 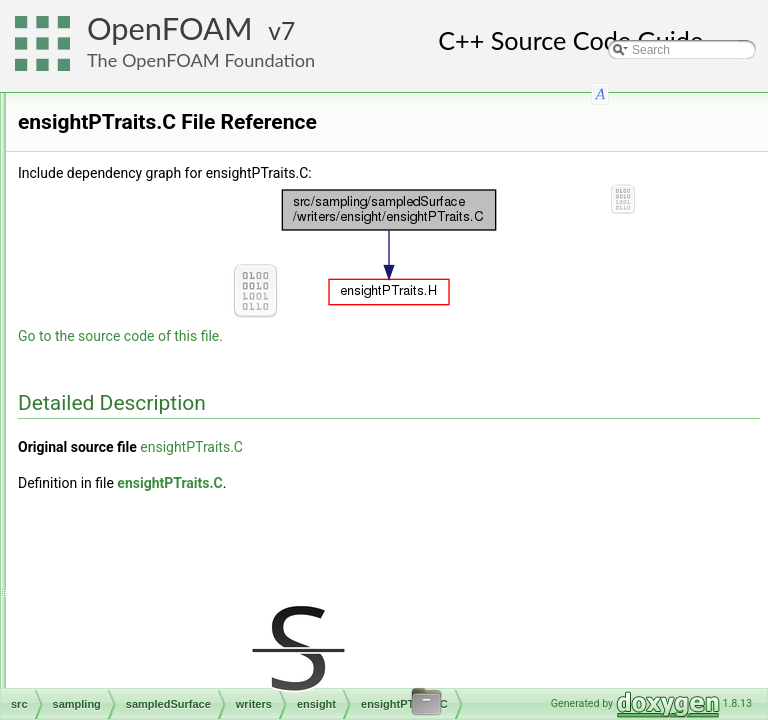 What do you see at coordinates (623, 199) in the screenshot?
I see `indicates a binary or executable file type` at bounding box center [623, 199].